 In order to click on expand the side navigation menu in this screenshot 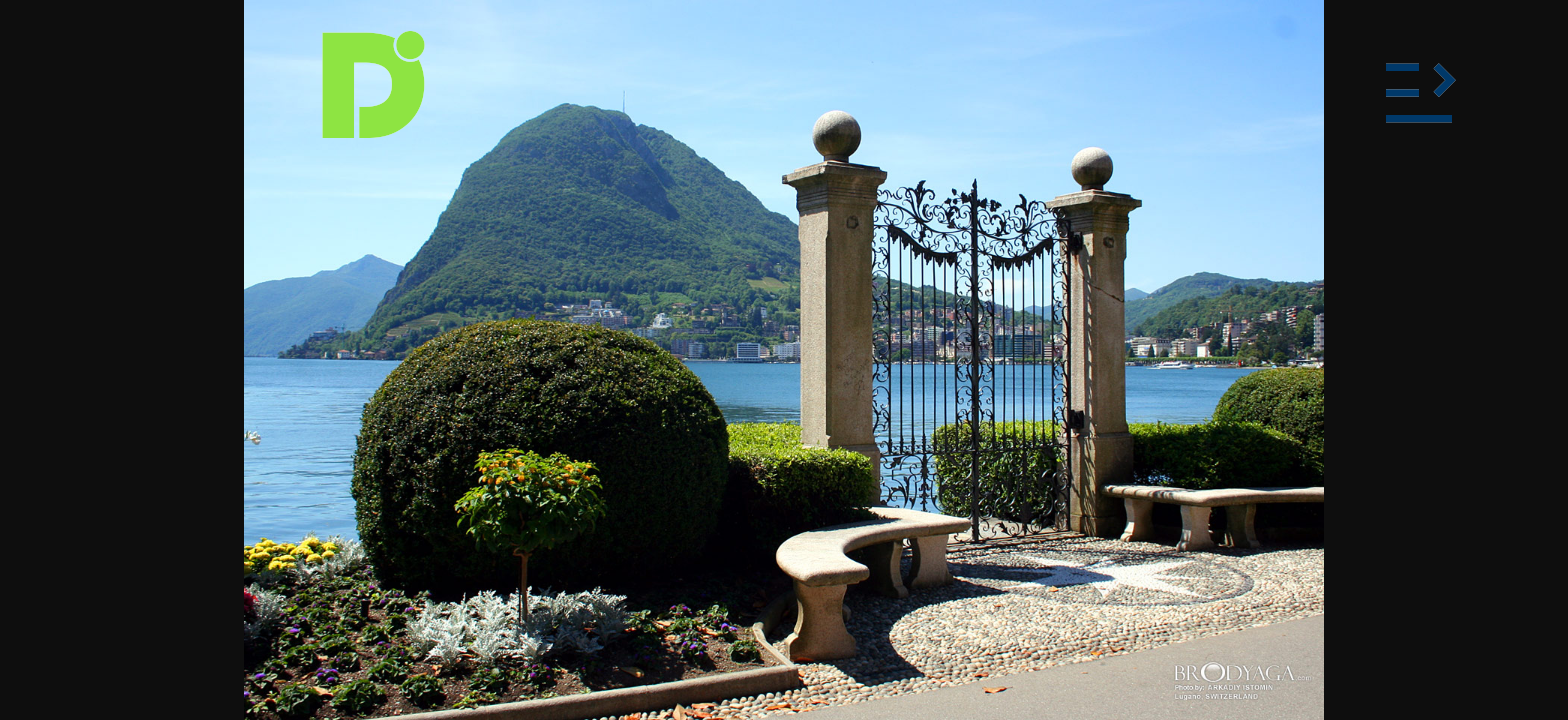, I will do `click(1419, 93)`.